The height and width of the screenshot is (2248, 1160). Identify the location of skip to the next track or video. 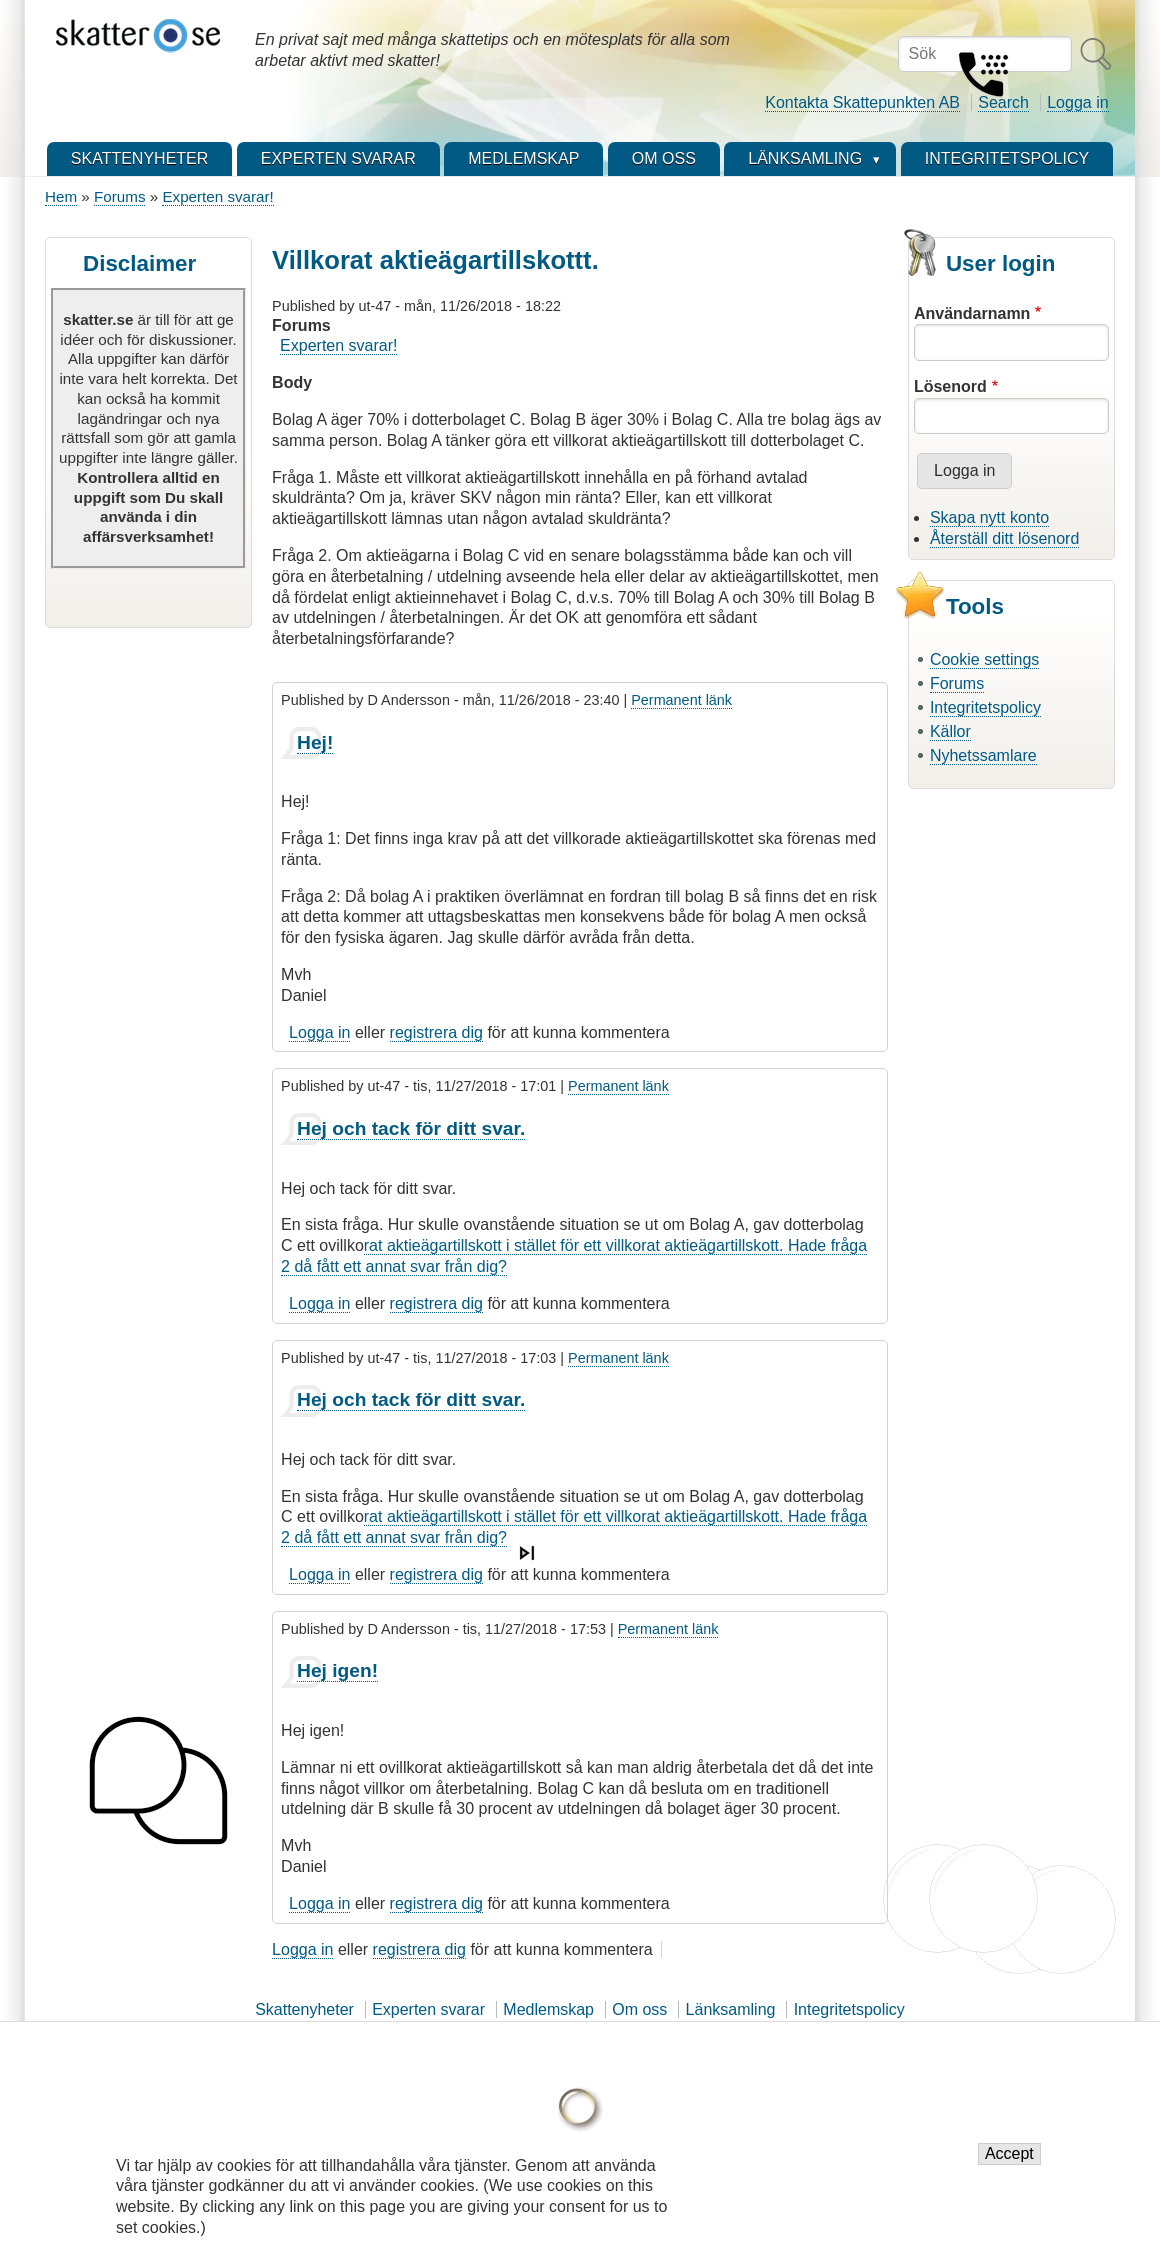
(527, 1553).